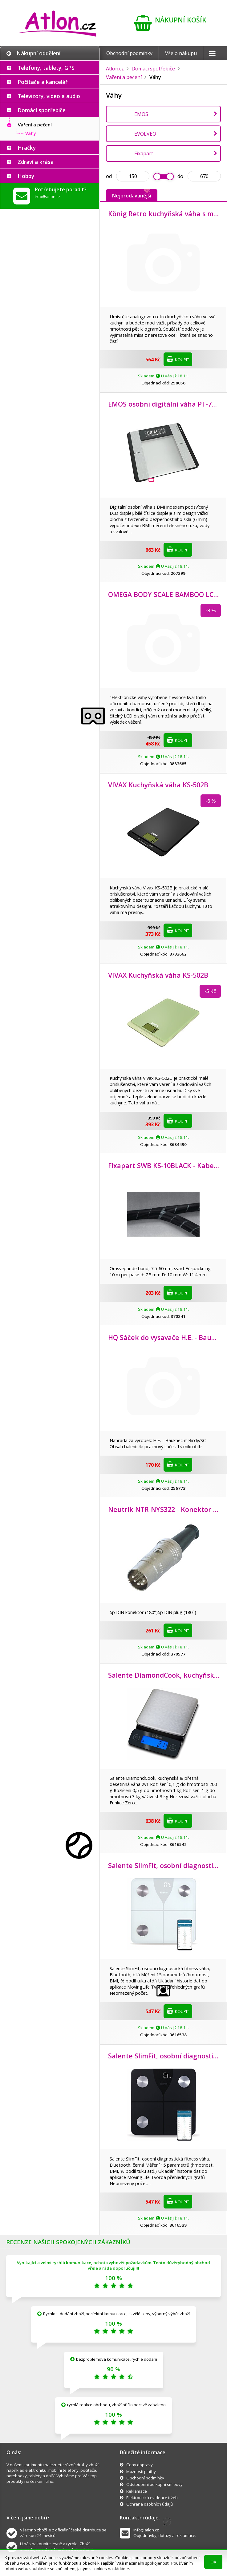  I want to click on access tennis or racquet sports content, so click(79, 1845).